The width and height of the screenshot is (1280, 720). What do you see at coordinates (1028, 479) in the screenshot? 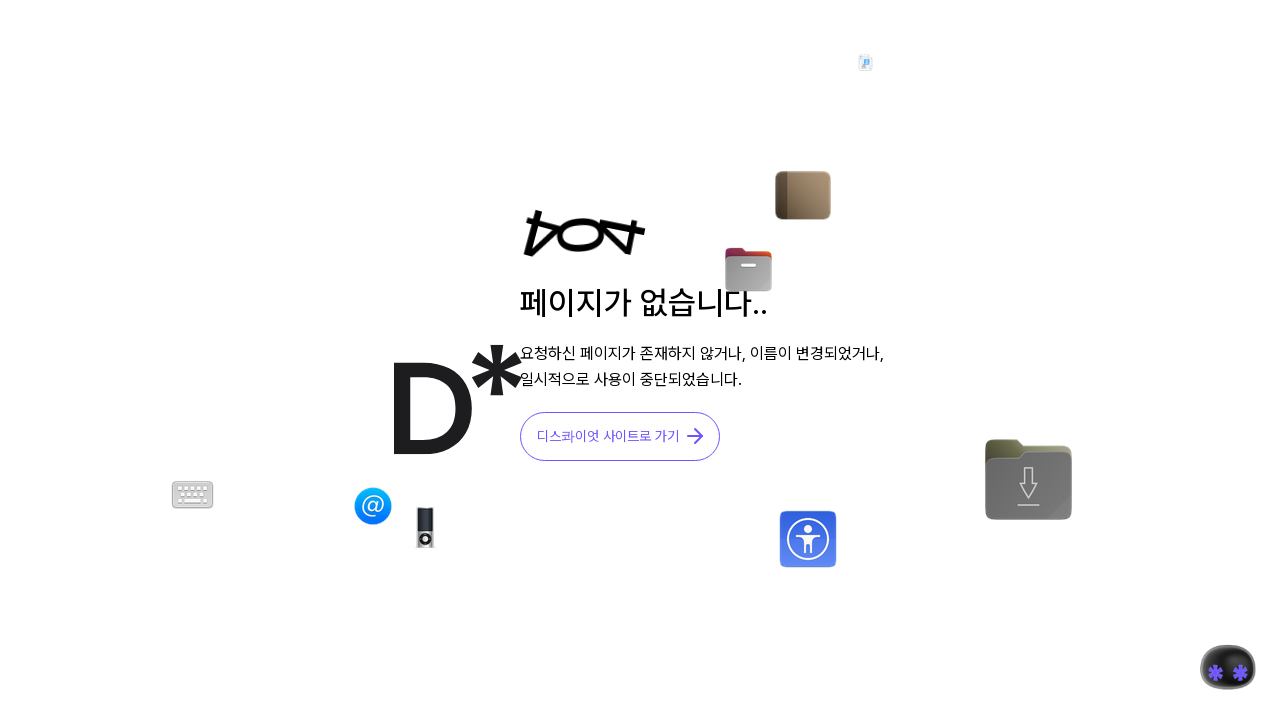
I see `open your downloads folder` at bounding box center [1028, 479].